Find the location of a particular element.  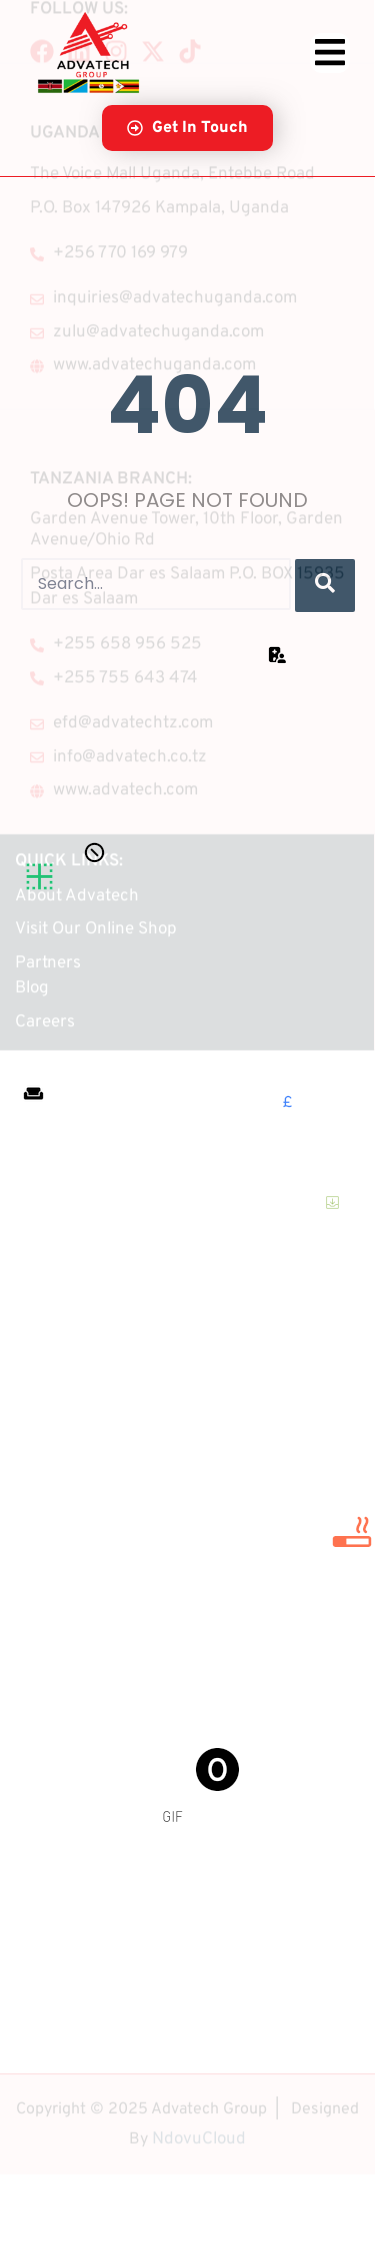

indicates a designated smoking area is located at coordinates (352, 1536).